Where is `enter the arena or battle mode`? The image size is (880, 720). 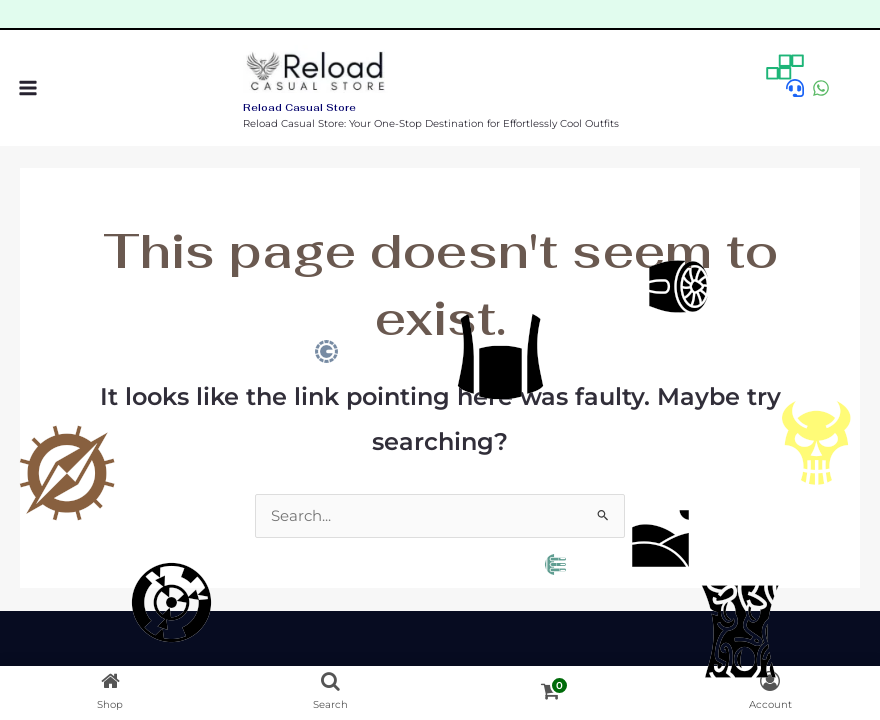 enter the arena or battle mode is located at coordinates (500, 356).